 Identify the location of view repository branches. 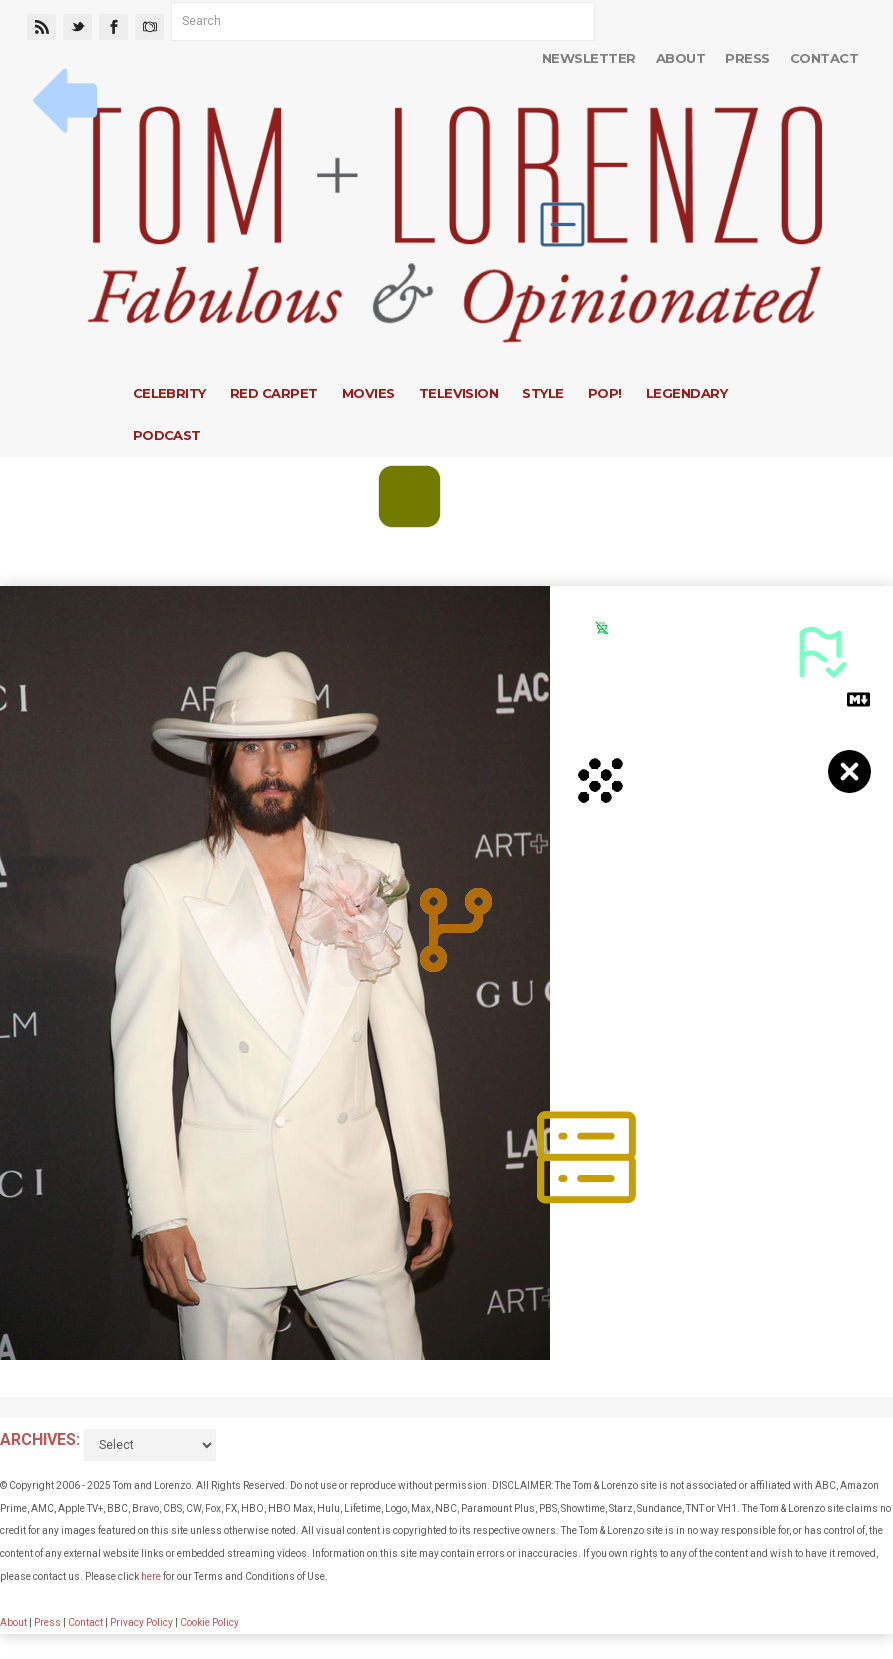
(456, 930).